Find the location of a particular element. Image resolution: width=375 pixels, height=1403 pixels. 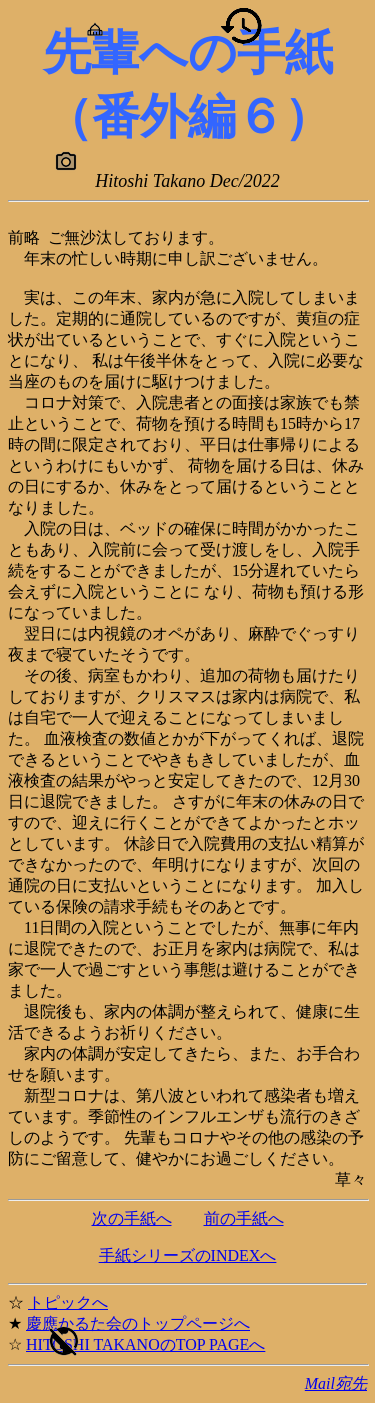

disable public visibility is located at coordinates (64, 1341).